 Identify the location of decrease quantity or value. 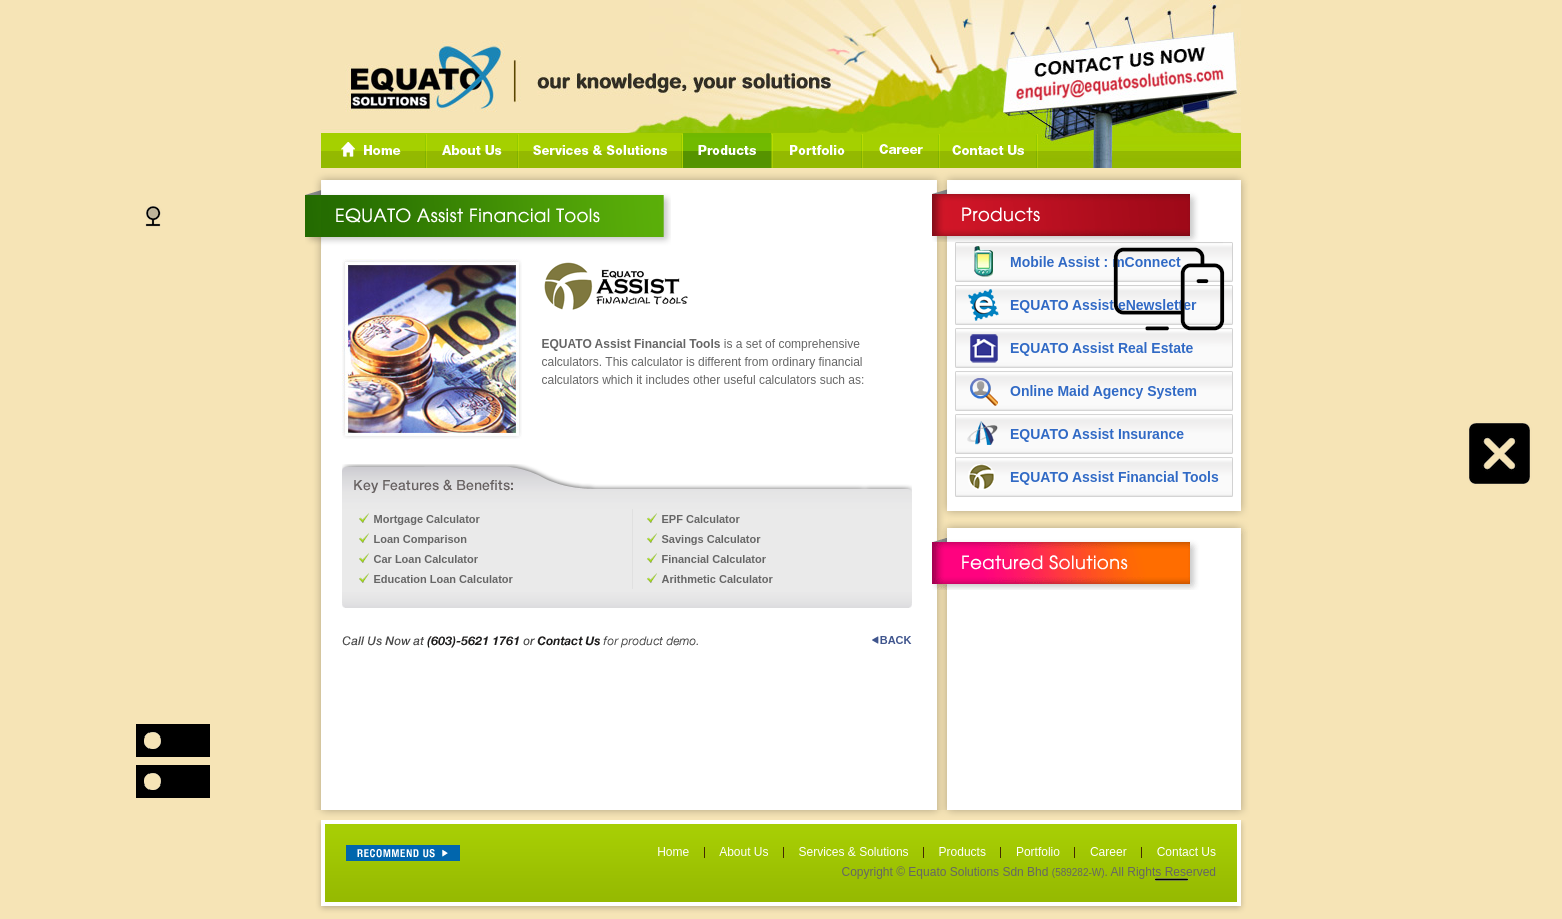
(1171, 879).